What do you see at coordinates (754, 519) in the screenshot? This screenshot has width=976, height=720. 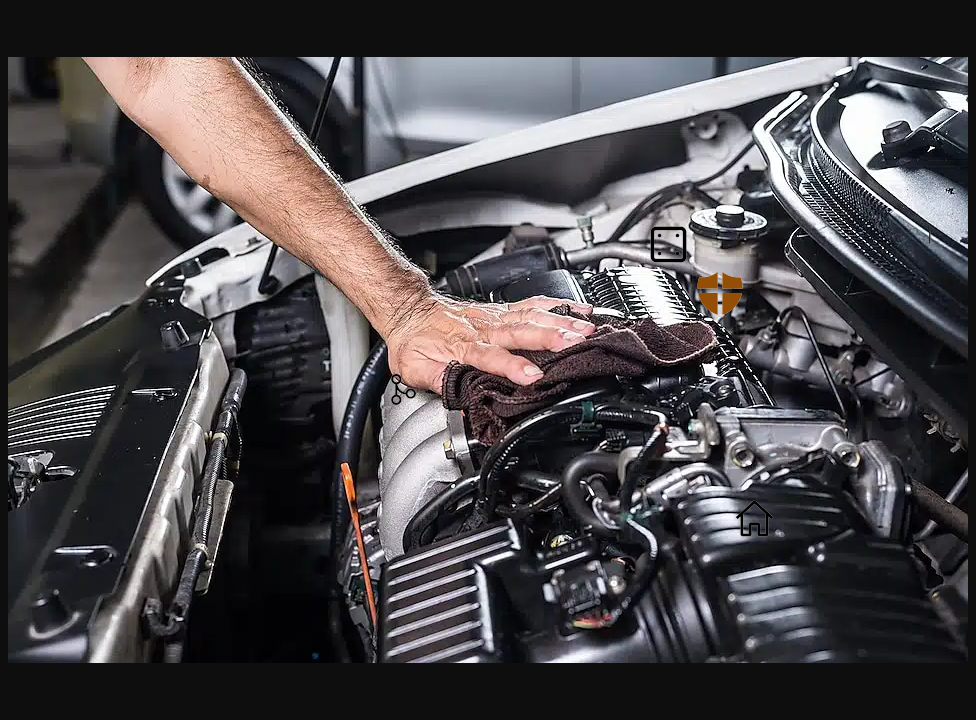 I see `navigate to the home screen` at bounding box center [754, 519].